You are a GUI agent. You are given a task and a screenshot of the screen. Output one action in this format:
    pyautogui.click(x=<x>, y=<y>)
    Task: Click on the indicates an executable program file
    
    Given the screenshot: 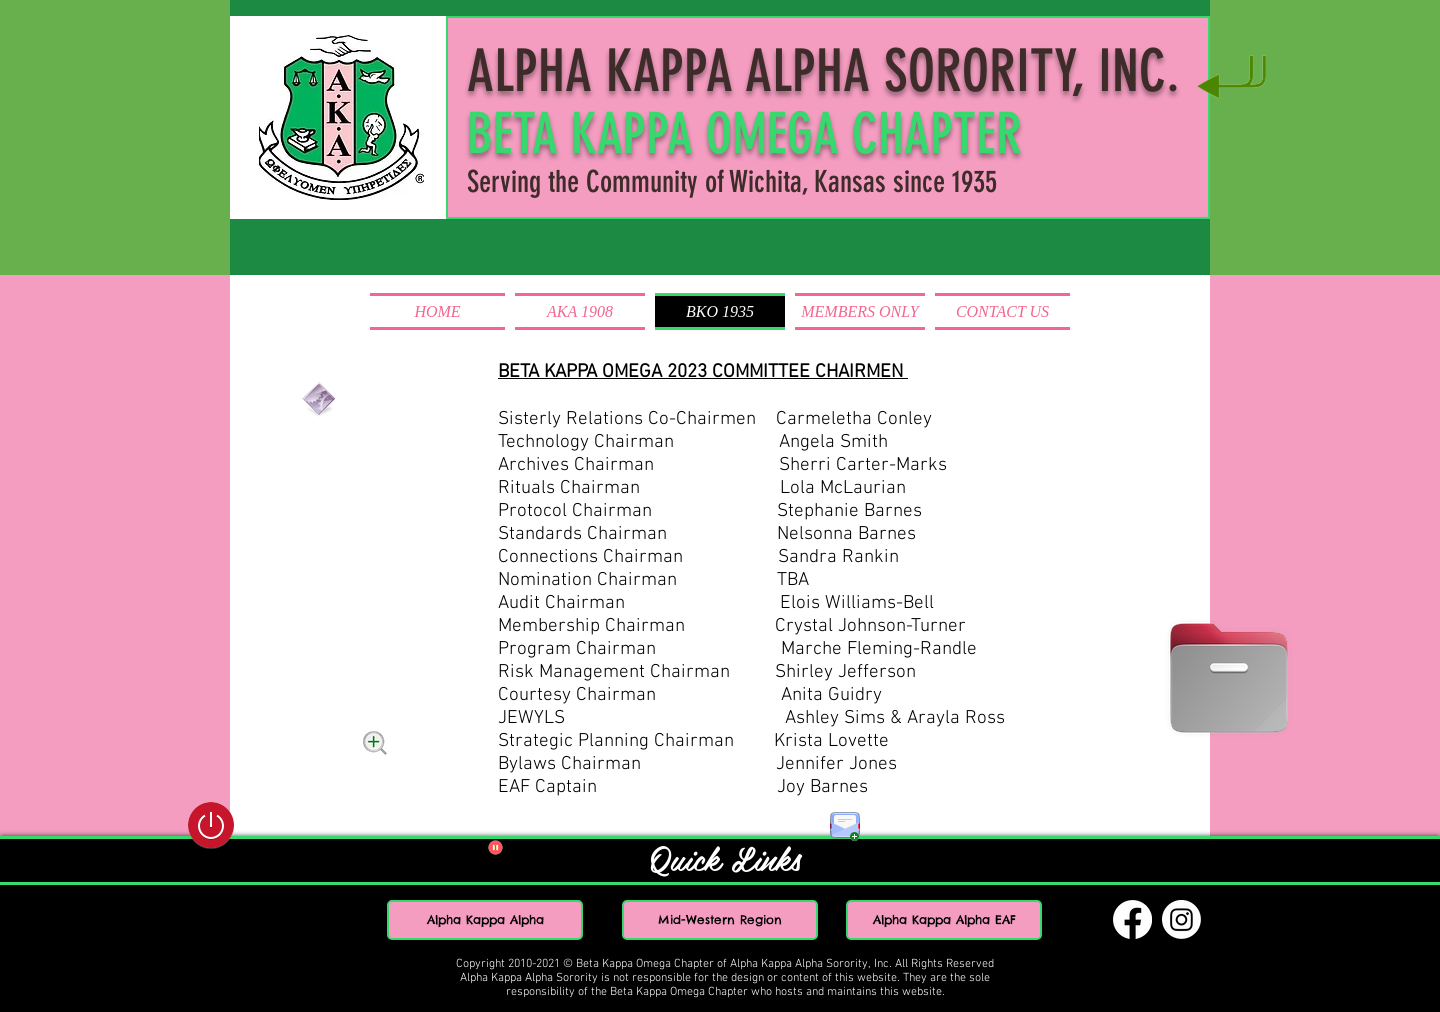 What is the action you would take?
    pyautogui.click(x=319, y=399)
    